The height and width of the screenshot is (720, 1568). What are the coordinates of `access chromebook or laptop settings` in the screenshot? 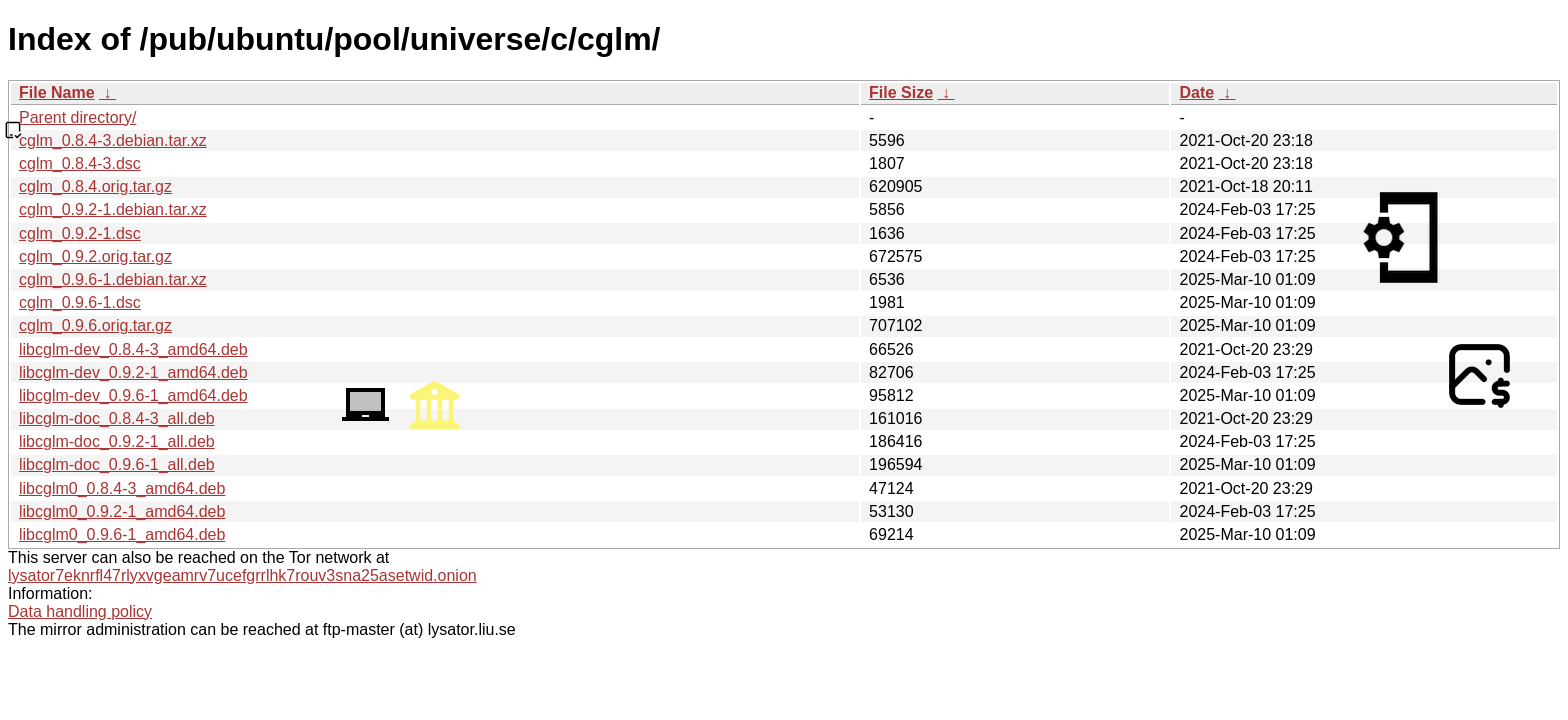 It's located at (365, 405).